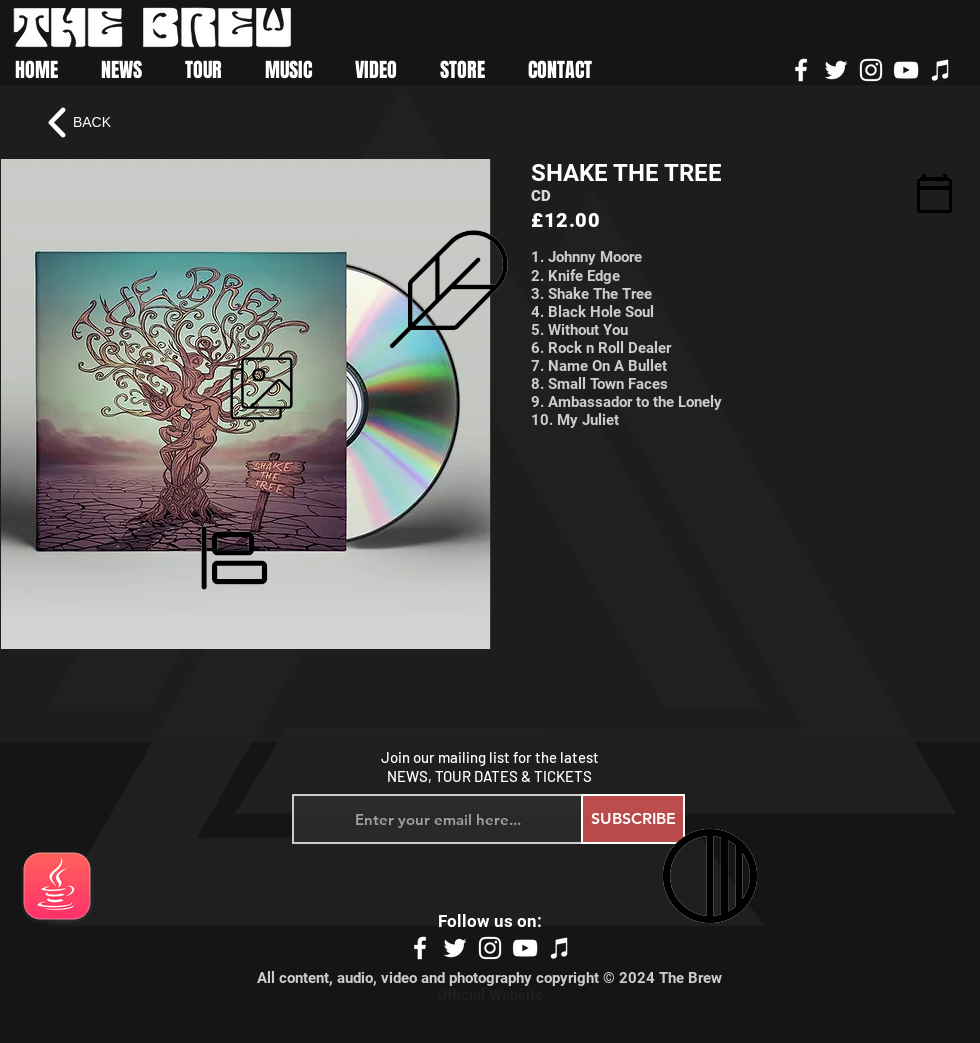 The width and height of the screenshot is (980, 1043). What do you see at coordinates (57, 886) in the screenshot?
I see `launch java application` at bounding box center [57, 886].